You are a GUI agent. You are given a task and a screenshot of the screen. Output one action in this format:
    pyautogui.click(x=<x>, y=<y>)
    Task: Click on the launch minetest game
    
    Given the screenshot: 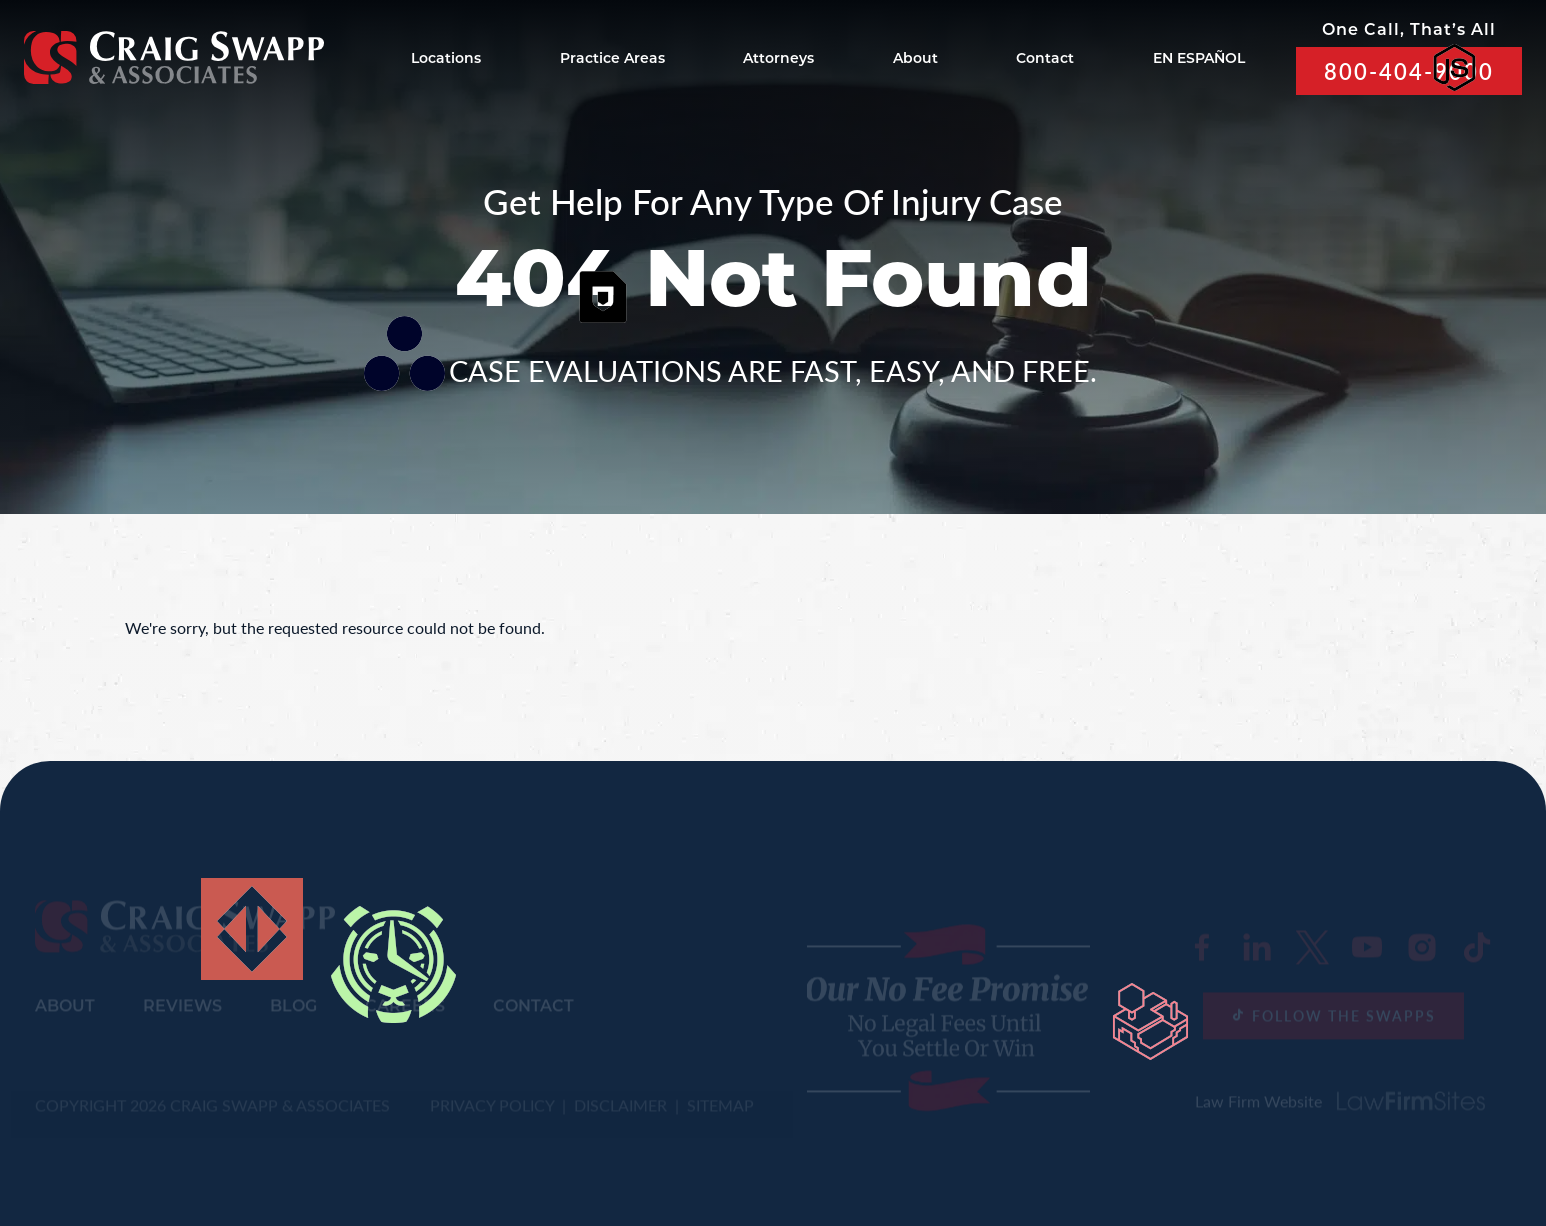 What is the action you would take?
    pyautogui.click(x=1150, y=1021)
    